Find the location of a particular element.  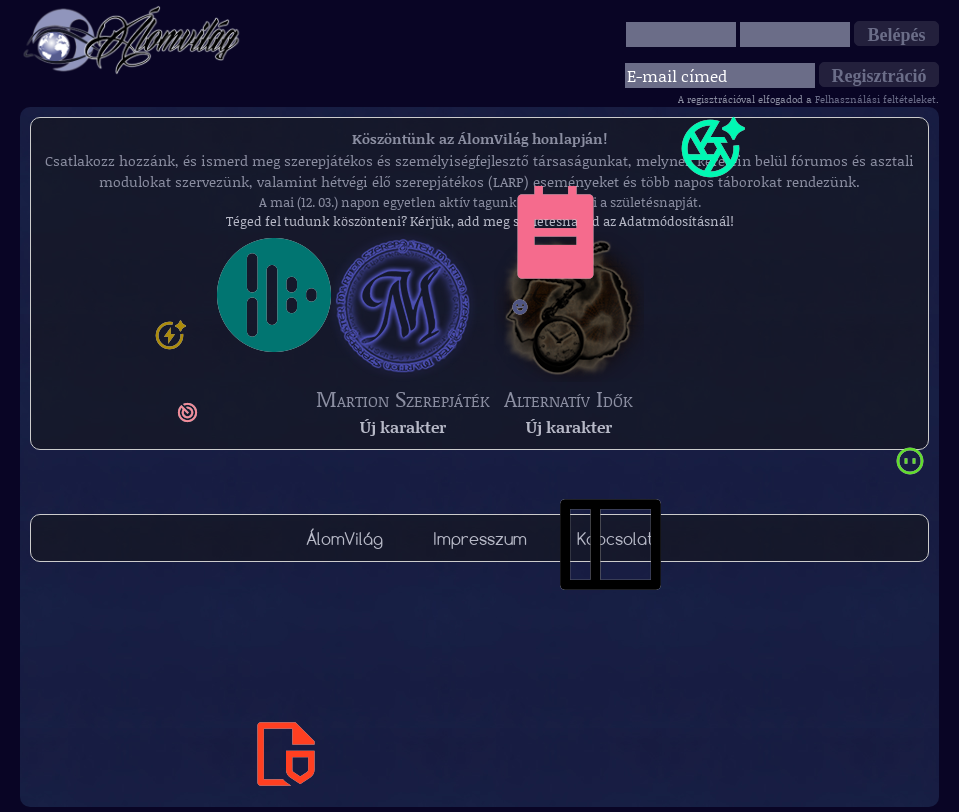

toggle the sidebar panel is located at coordinates (610, 544).